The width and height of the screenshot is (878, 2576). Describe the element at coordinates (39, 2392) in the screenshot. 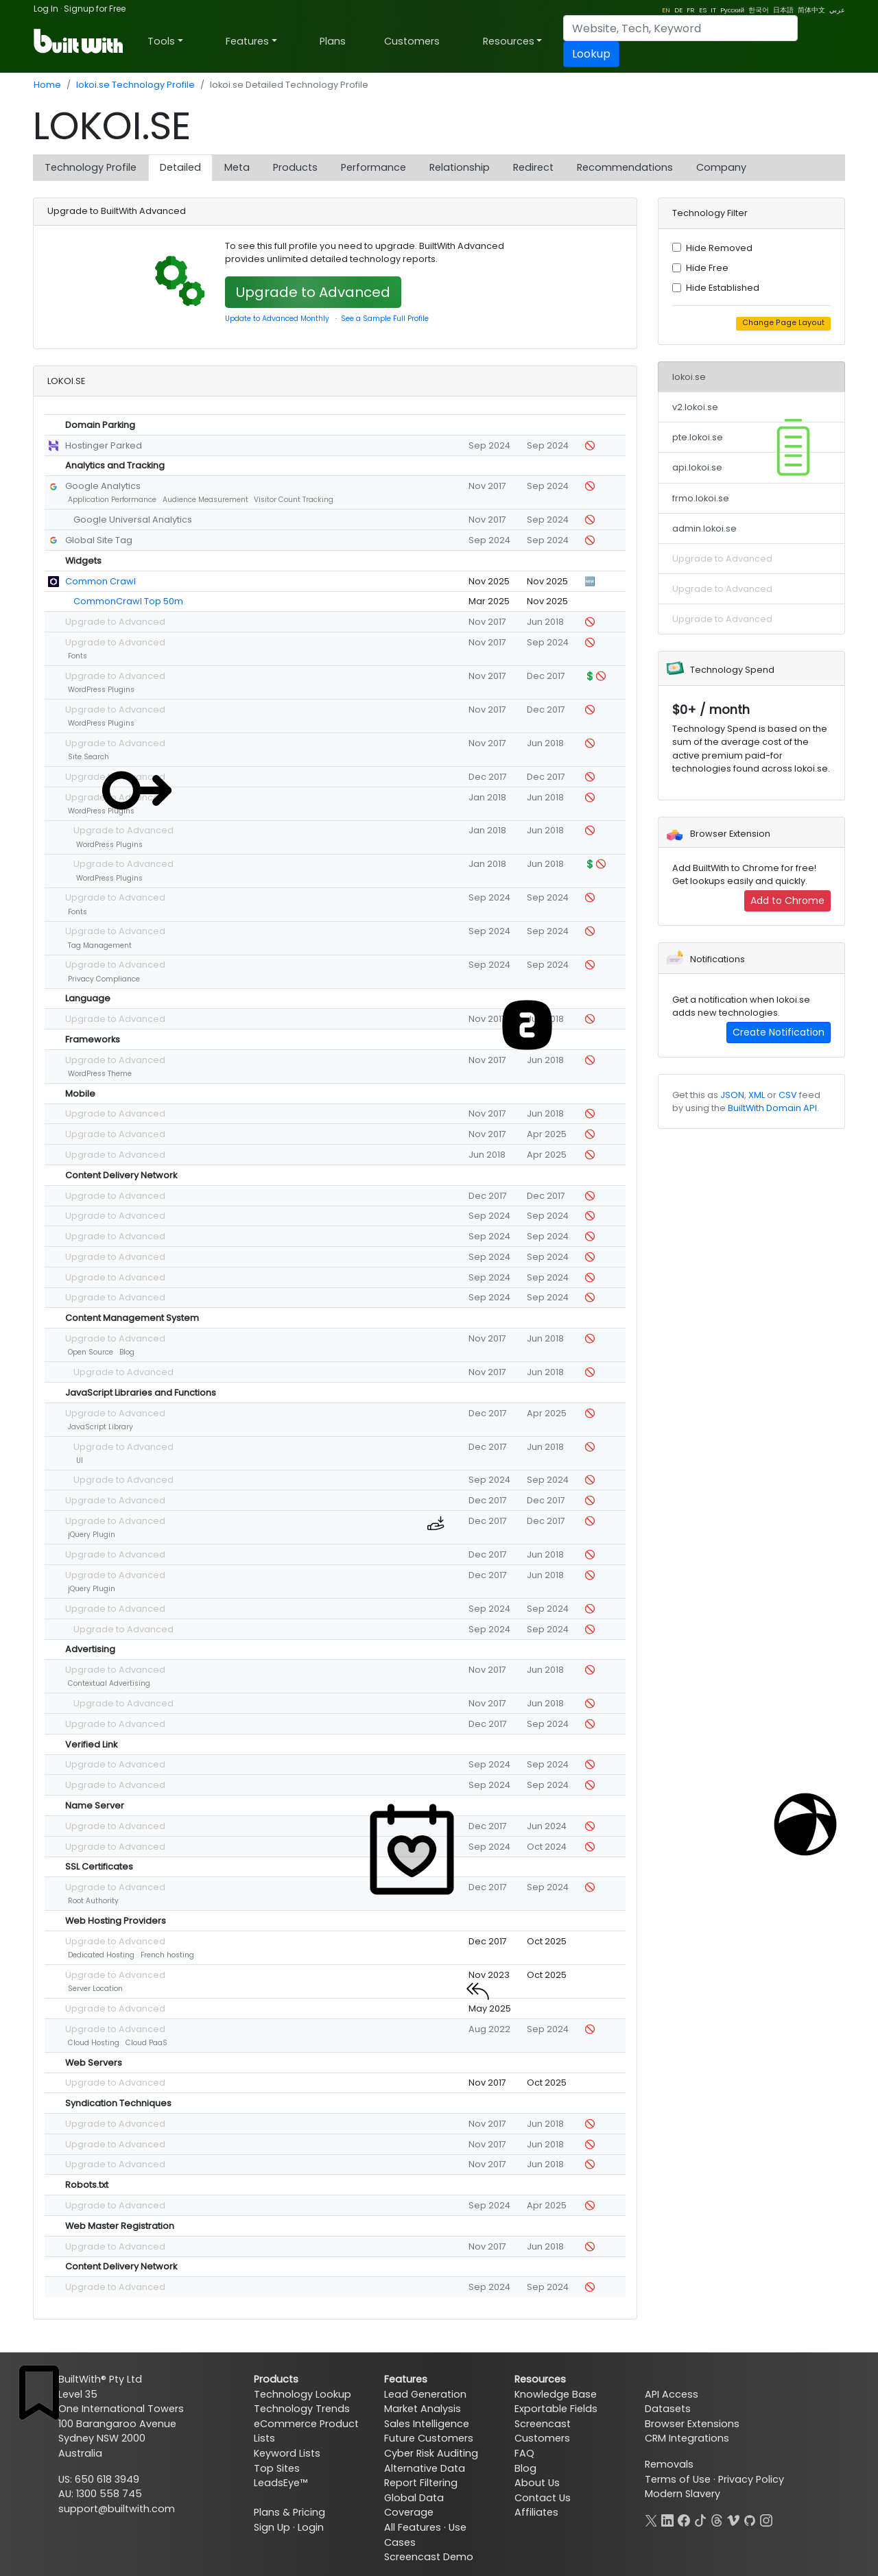

I see `bookmark this item` at that location.